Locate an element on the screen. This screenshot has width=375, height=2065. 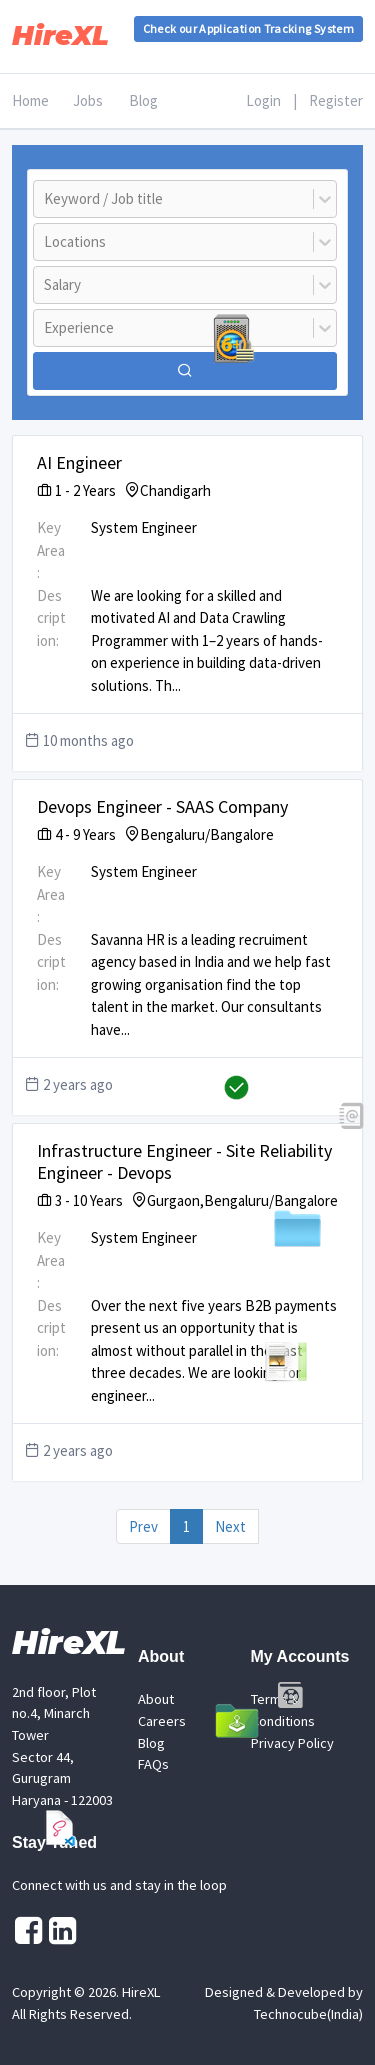
open folder to view contents is located at coordinates (297, 1228).